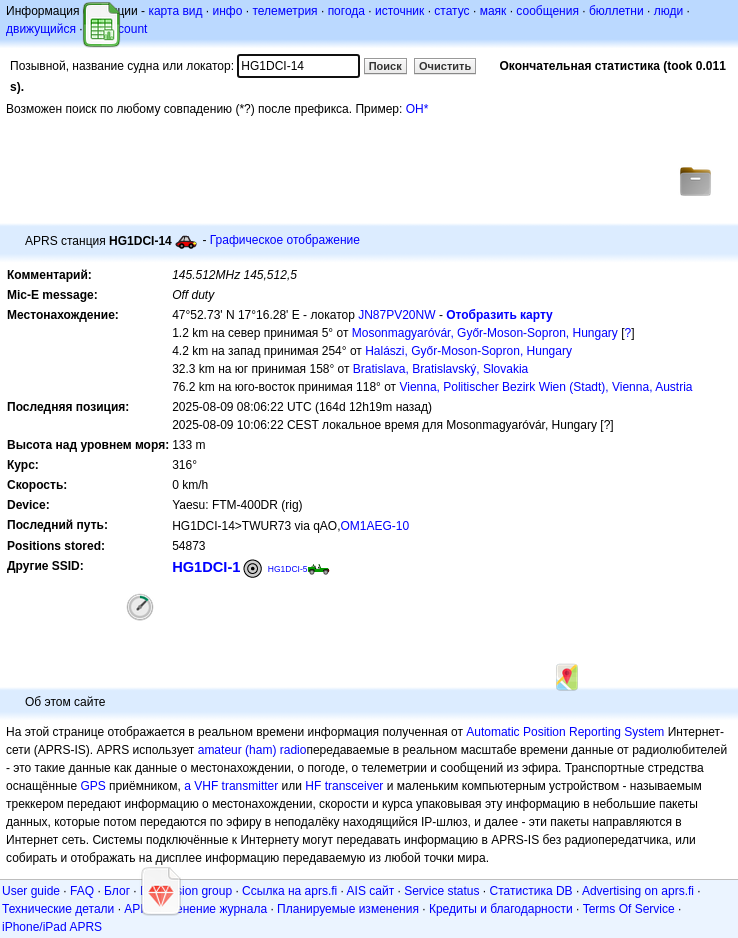  I want to click on open file manager application, so click(695, 181).